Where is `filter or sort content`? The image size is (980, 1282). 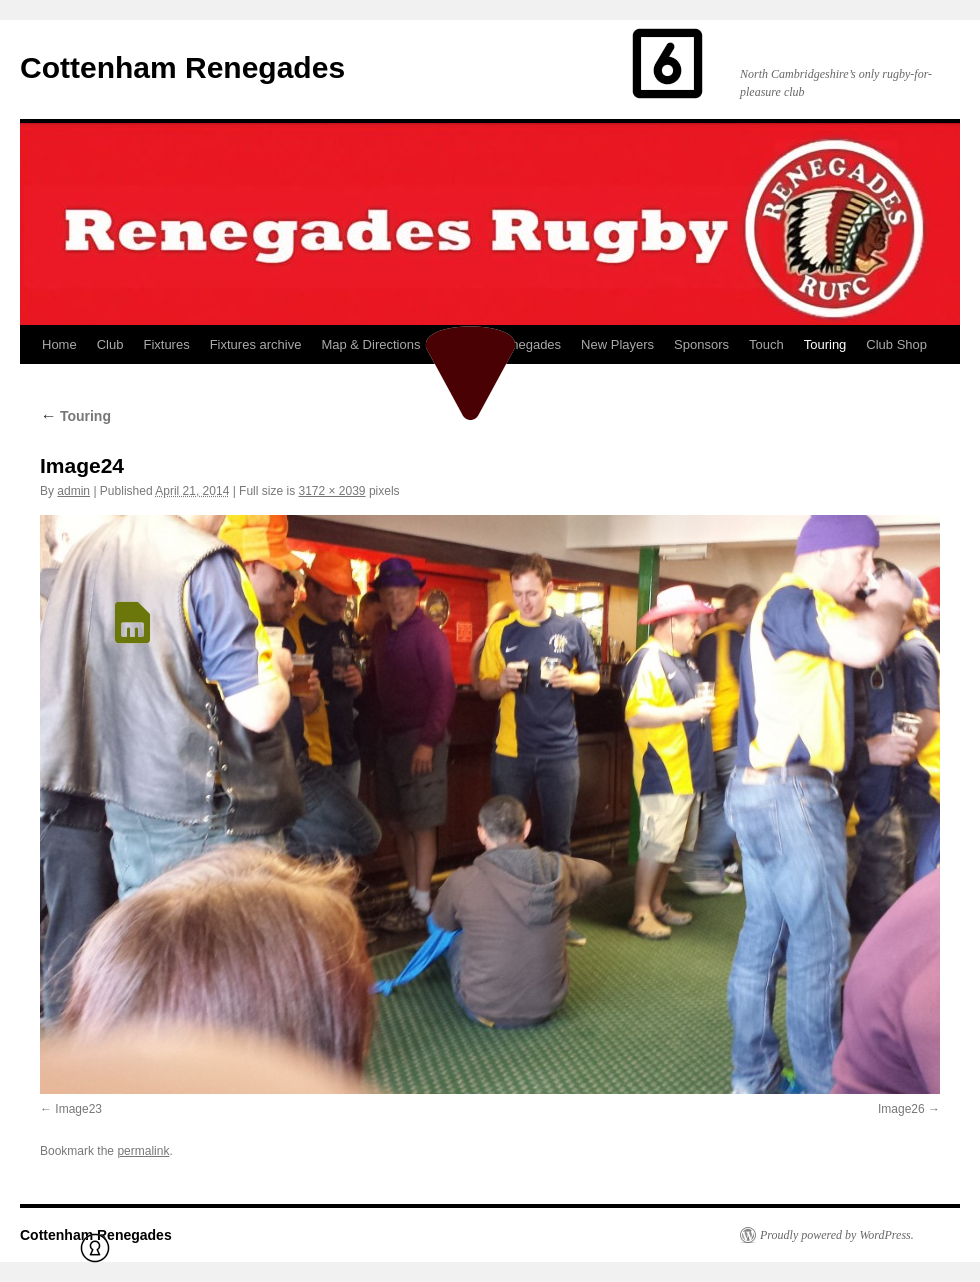
filter or sort content is located at coordinates (470, 375).